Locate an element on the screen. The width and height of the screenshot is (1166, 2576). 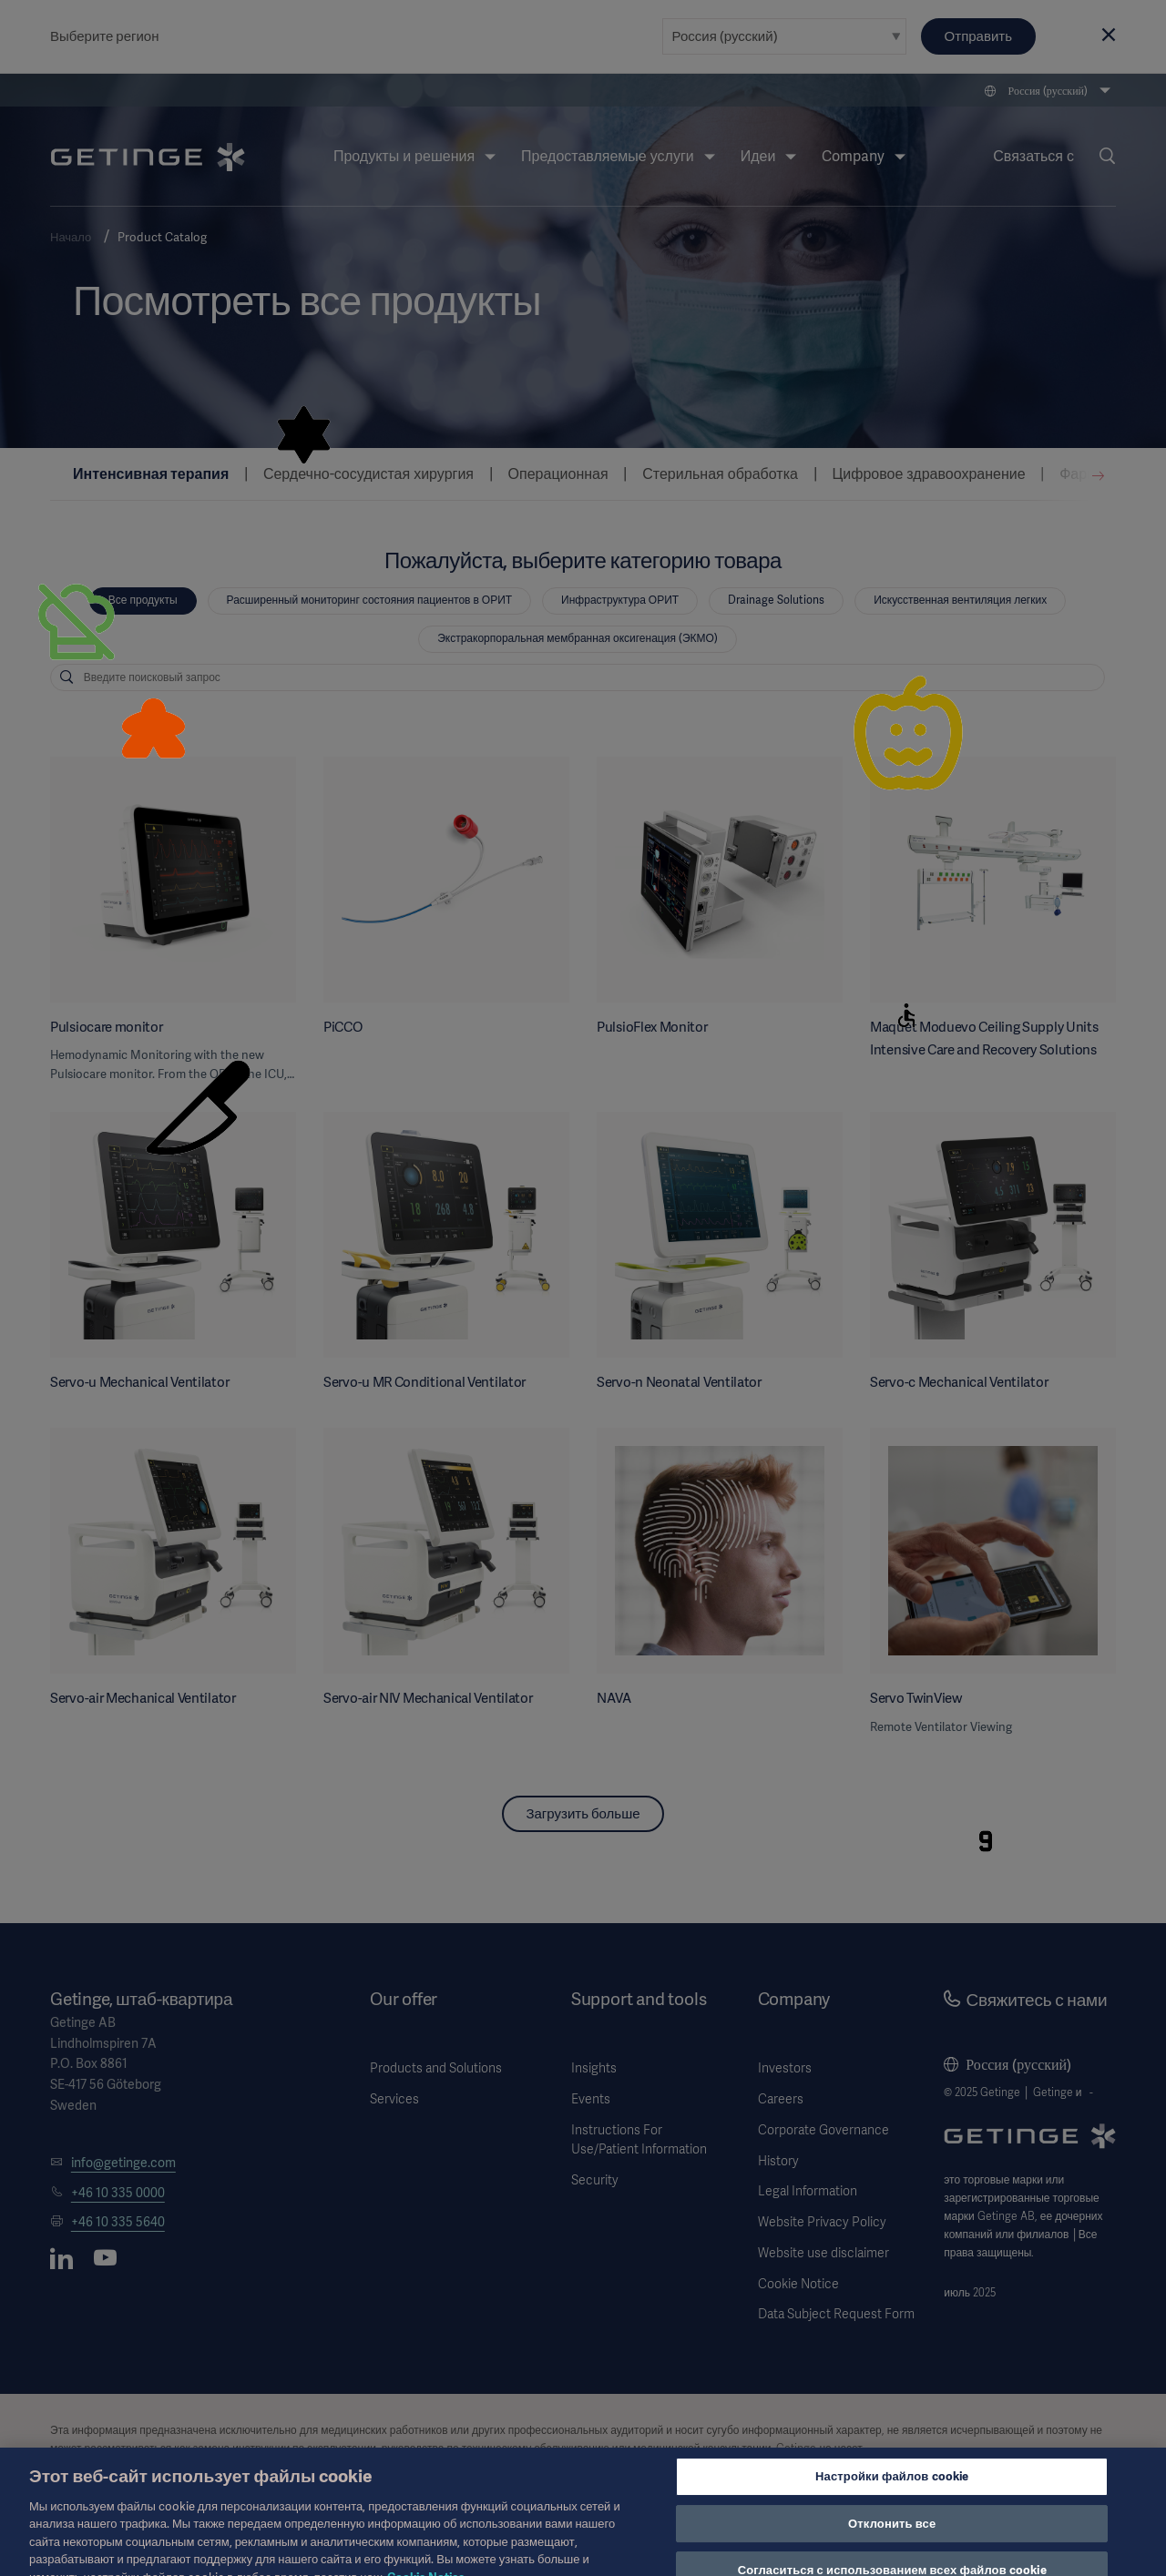
access halloween-themed content or settings is located at coordinates (908, 736).